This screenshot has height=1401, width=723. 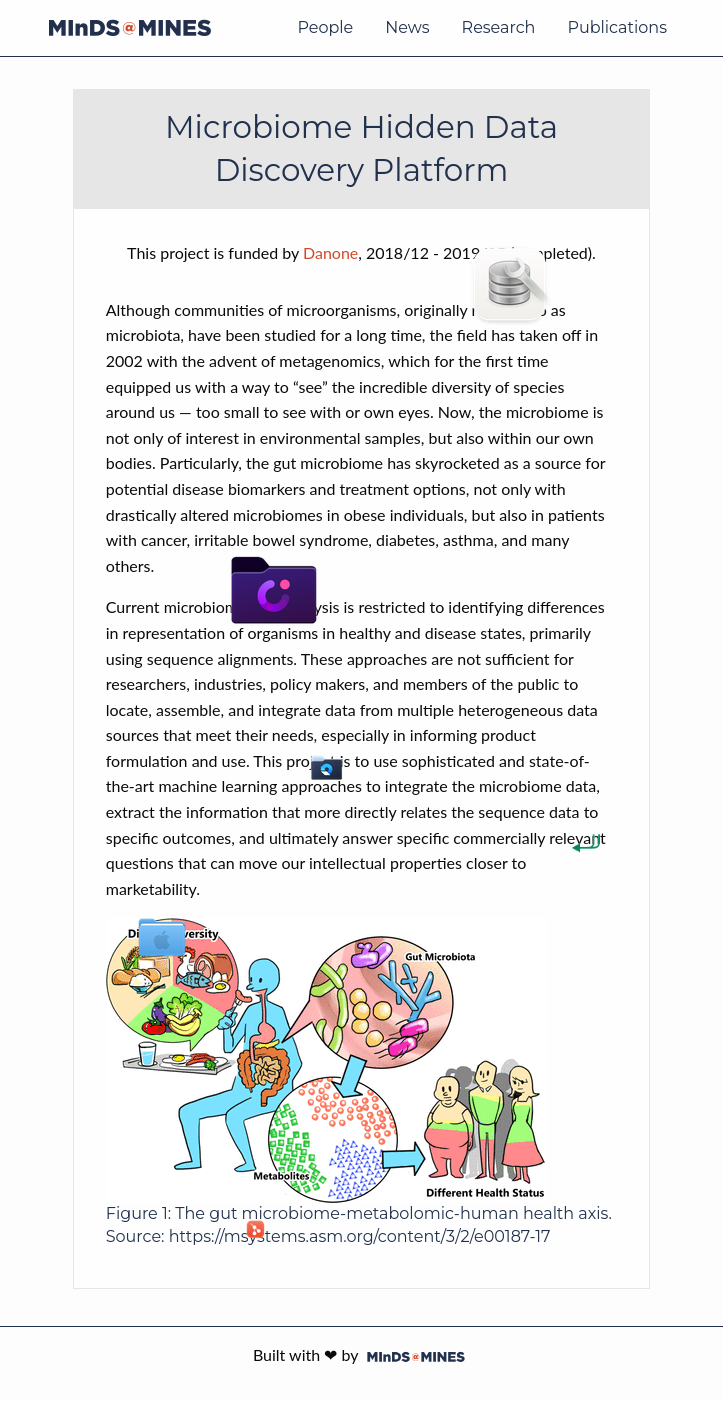 I want to click on configure git version control settings, so click(x=255, y=1229).